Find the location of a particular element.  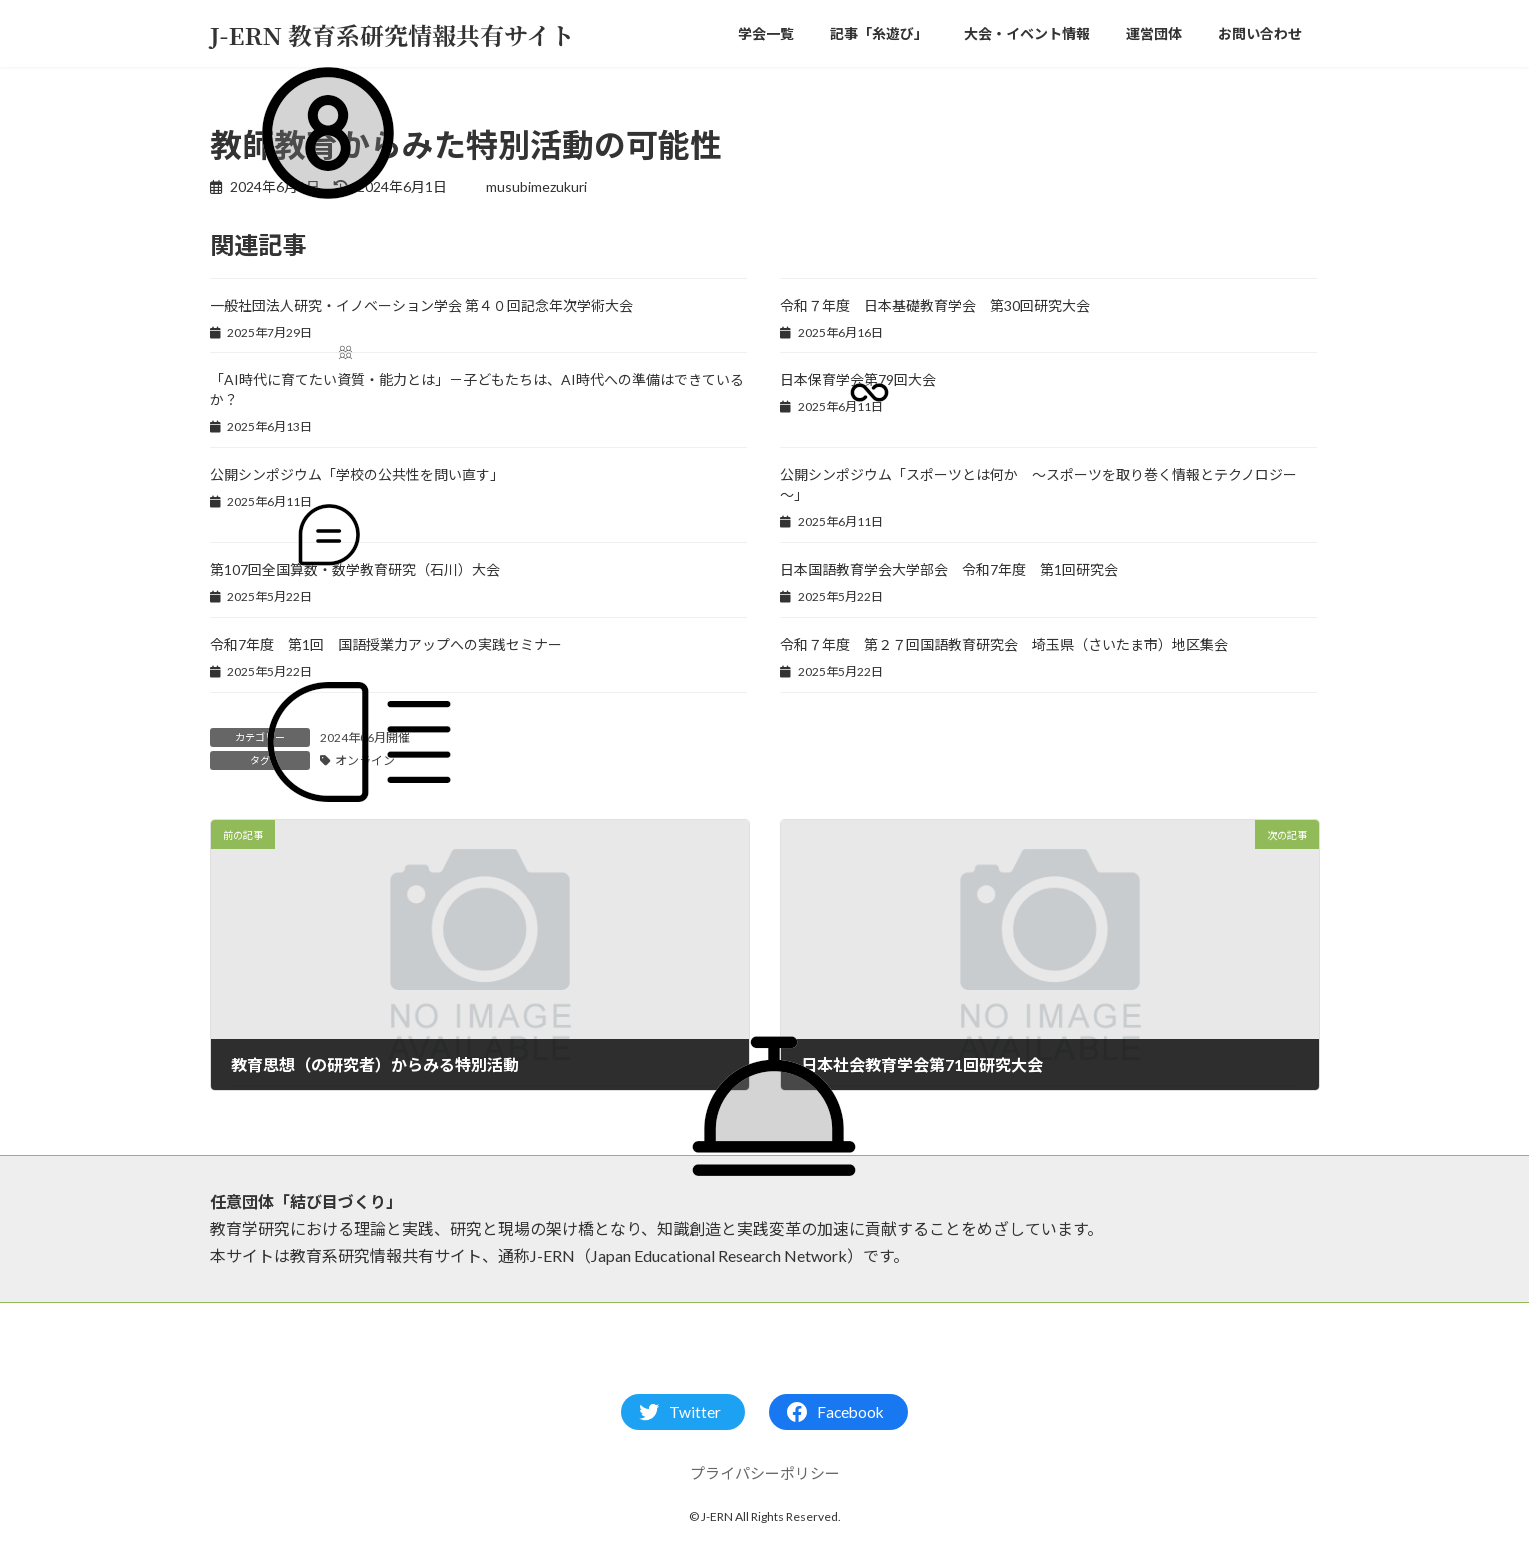

indicates unlimited or infinite content is located at coordinates (869, 392).